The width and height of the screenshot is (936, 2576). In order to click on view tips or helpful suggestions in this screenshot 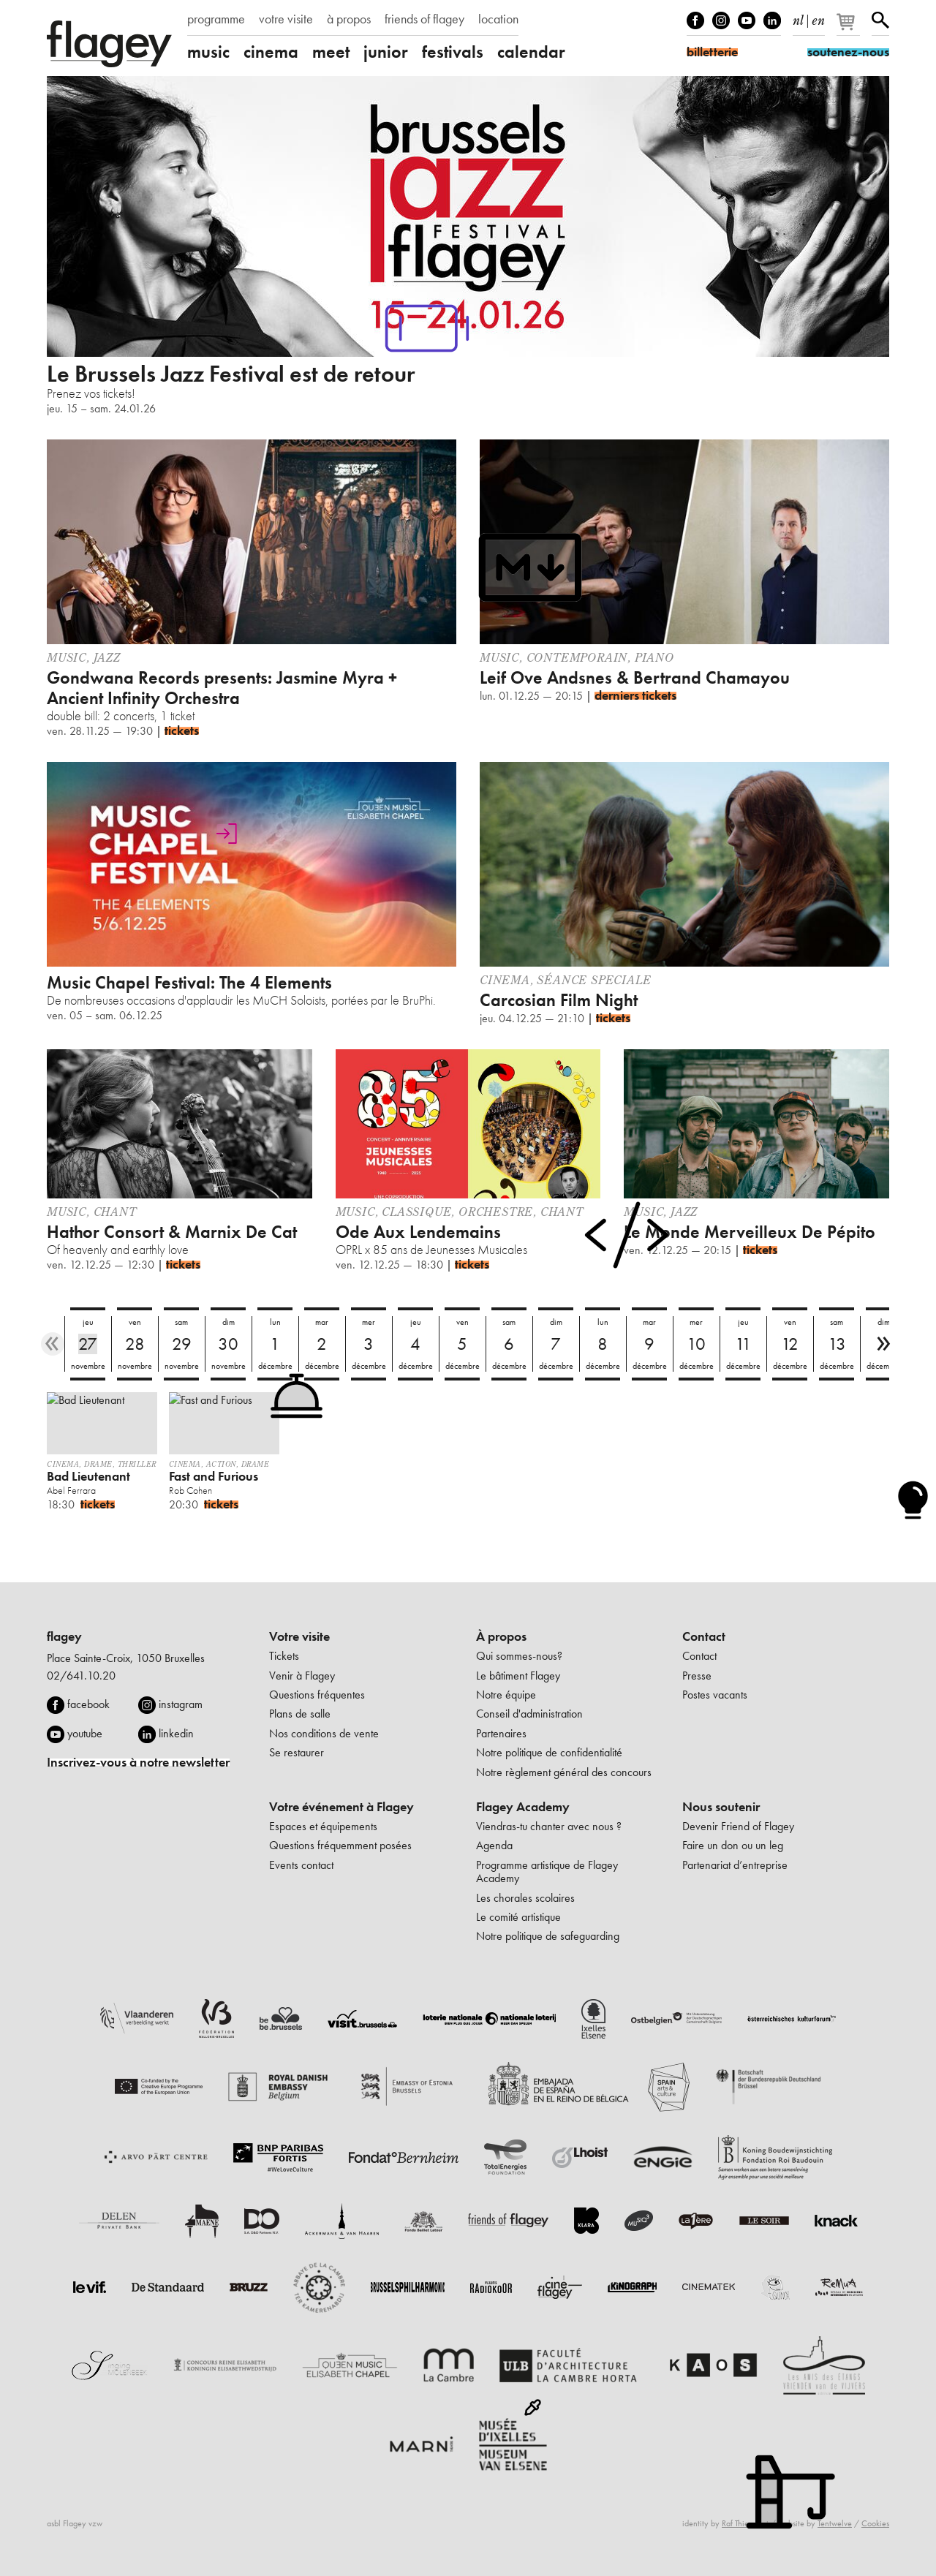, I will do `click(913, 1500)`.